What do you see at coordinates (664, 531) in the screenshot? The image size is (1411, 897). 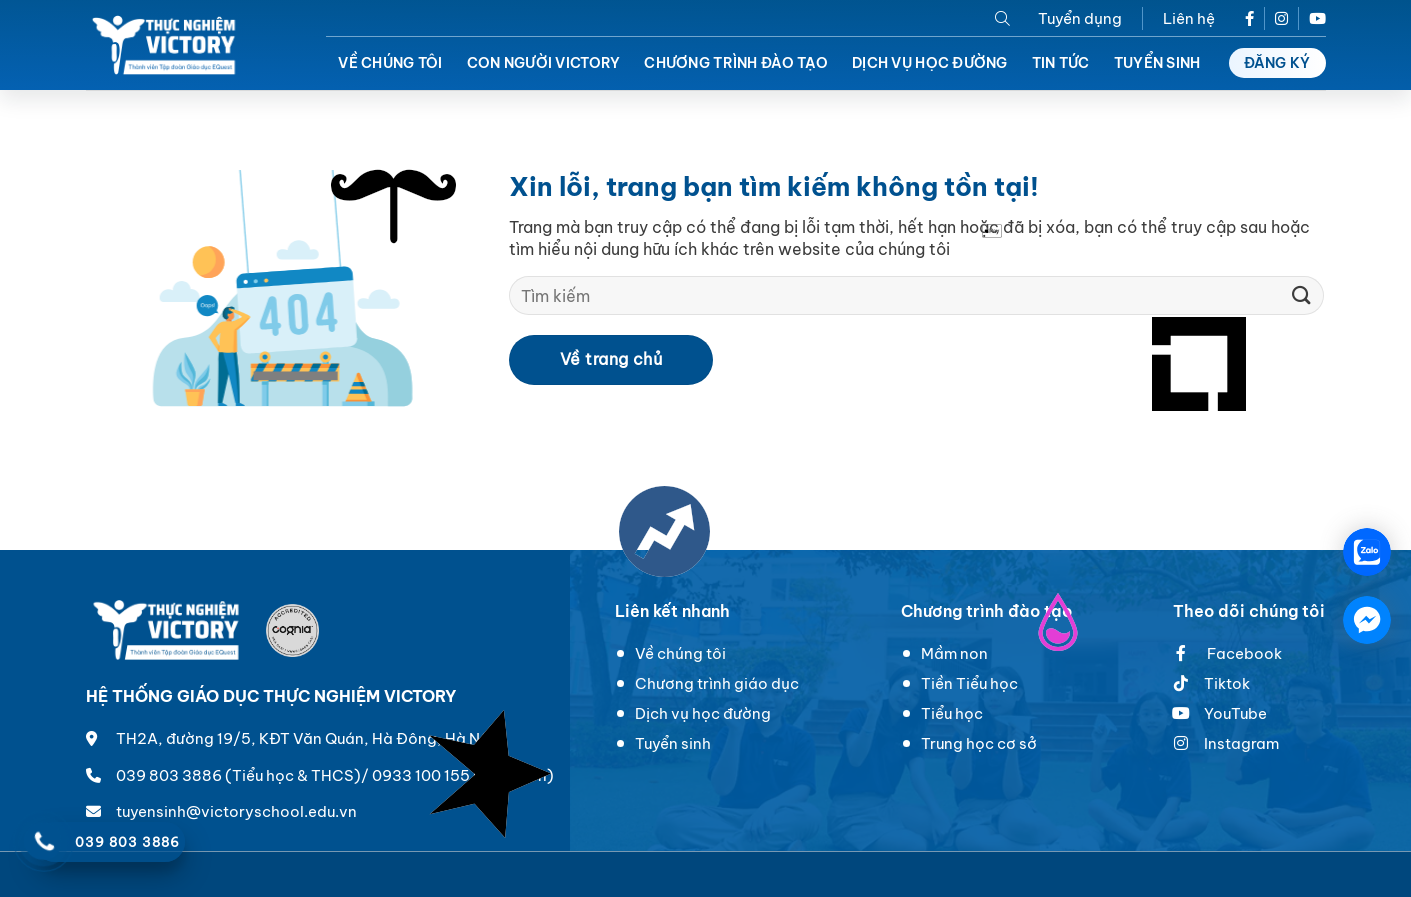 I see `open the BuzzFeed app` at bounding box center [664, 531].